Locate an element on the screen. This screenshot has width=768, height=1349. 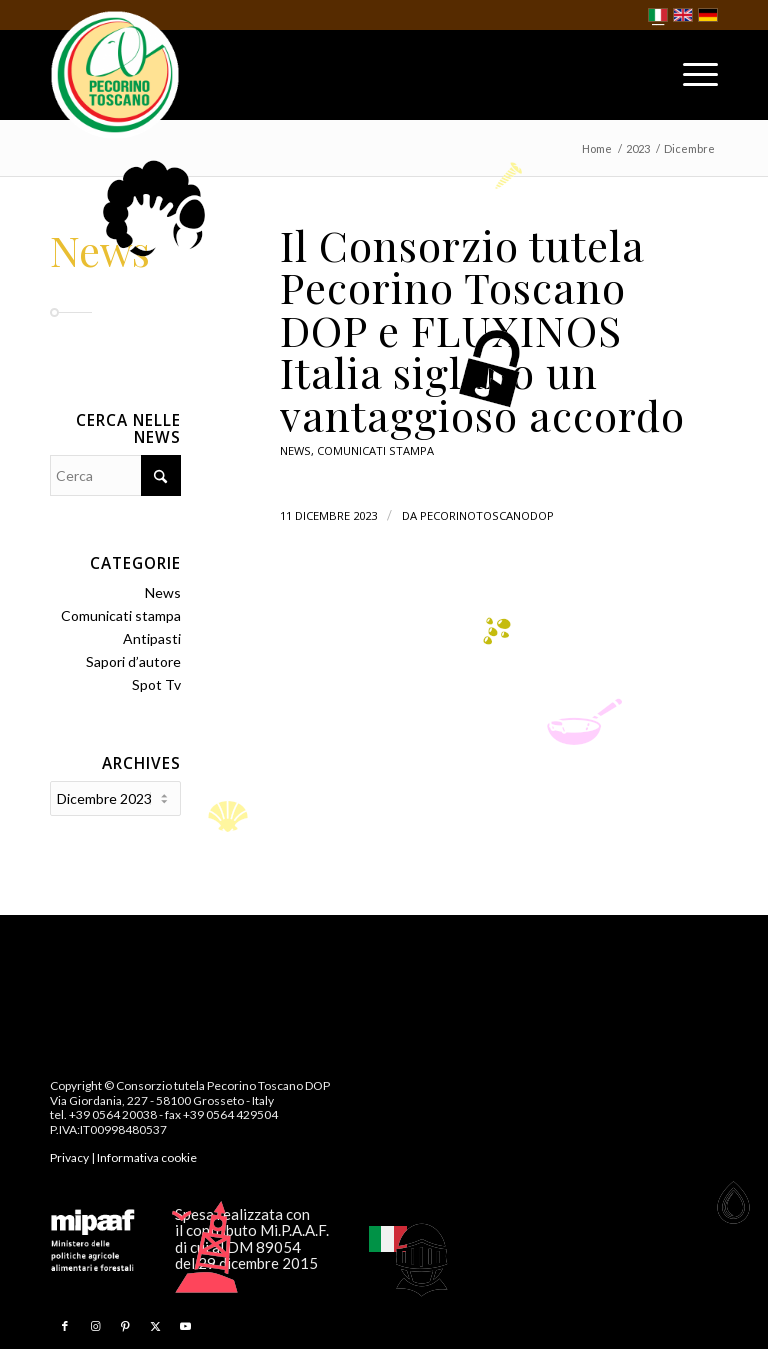
indicates a topaz gem or jewel resource in-game is located at coordinates (733, 1202).